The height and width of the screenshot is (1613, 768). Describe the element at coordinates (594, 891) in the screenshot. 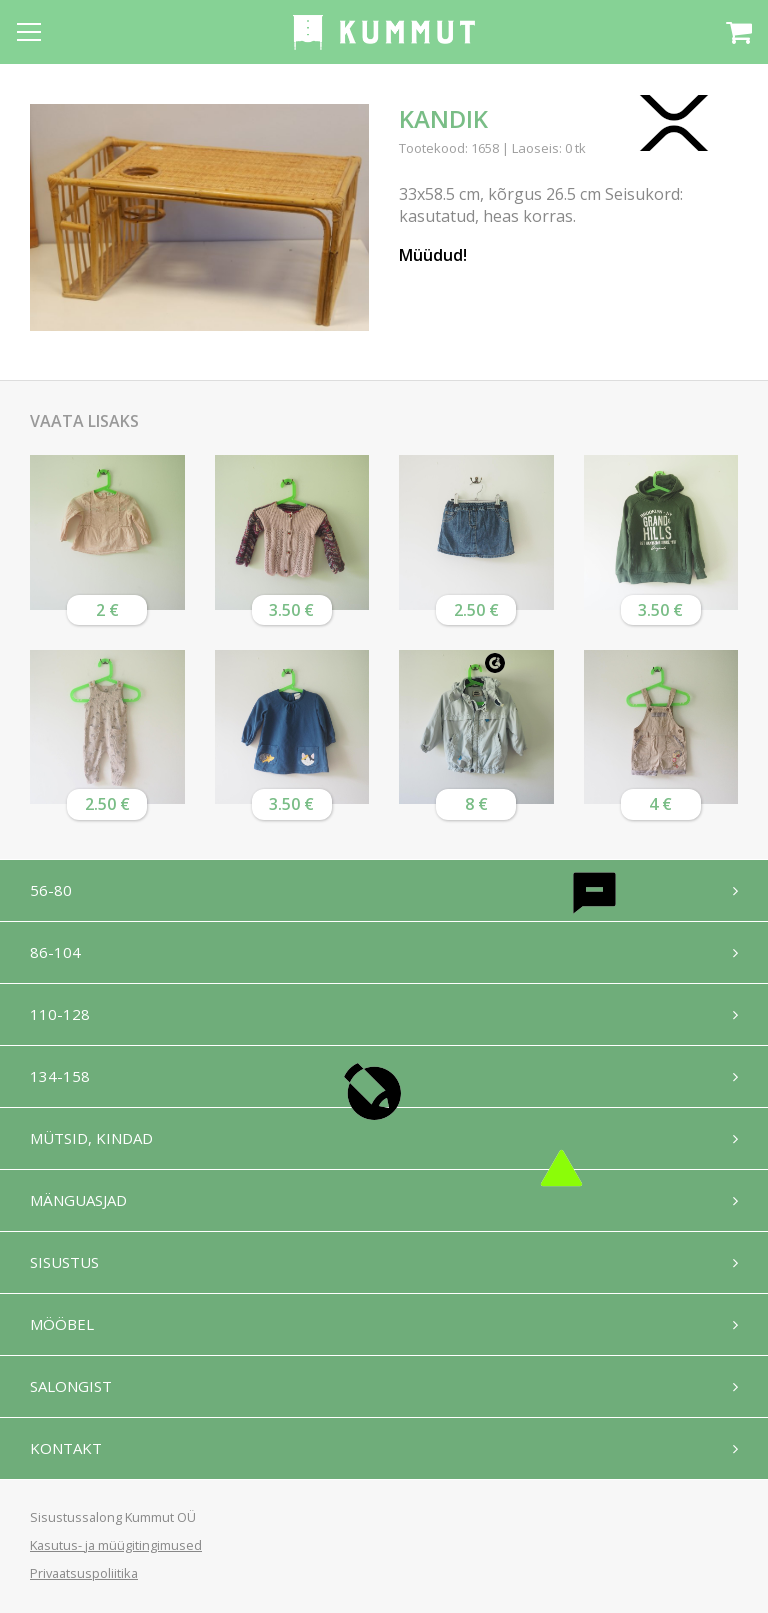

I see `open messaging or chat` at that location.